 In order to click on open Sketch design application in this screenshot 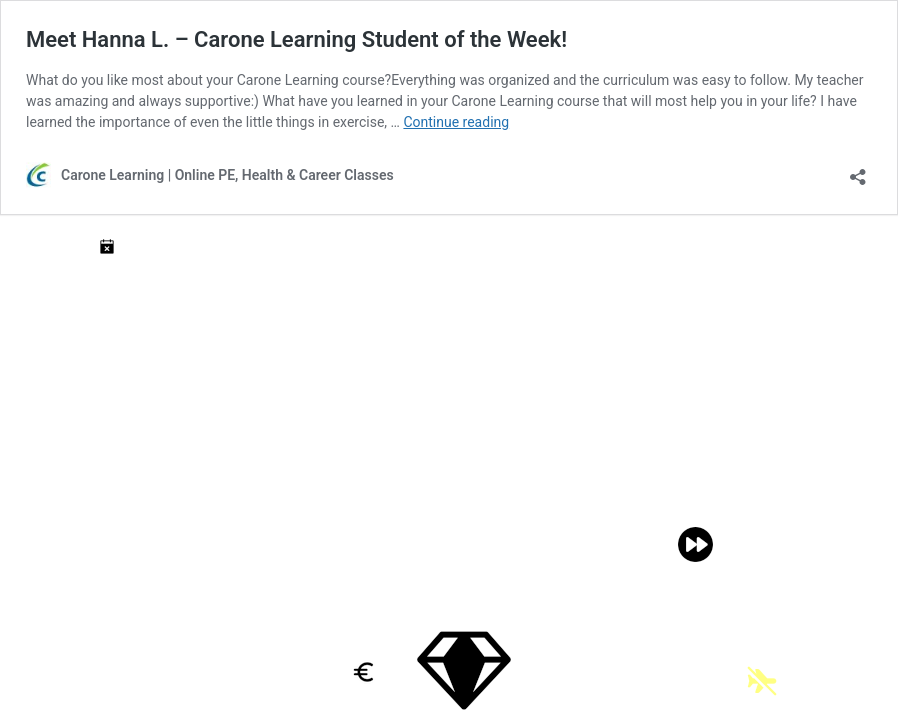, I will do `click(464, 669)`.